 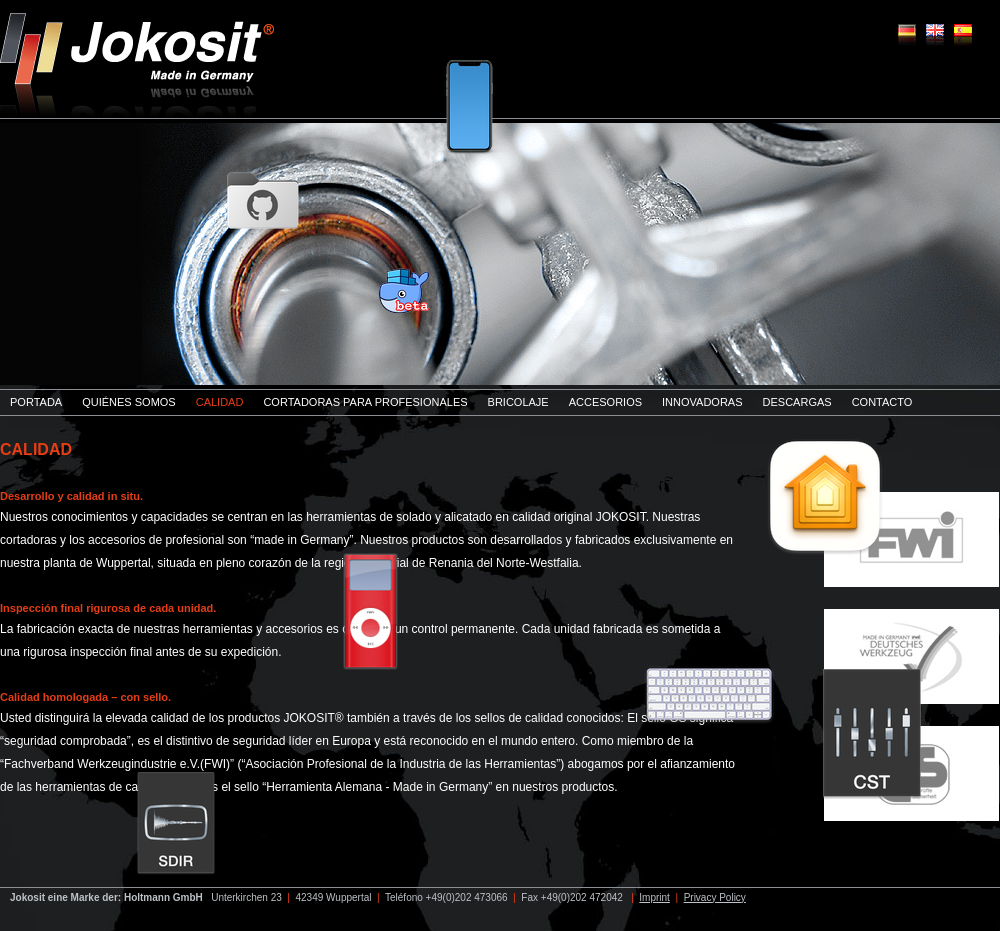 What do you see at coordinates (709, 694) in the screenshot?
I see `connect a wireless bluetooth keyboard` at bounding box center [709, 694].